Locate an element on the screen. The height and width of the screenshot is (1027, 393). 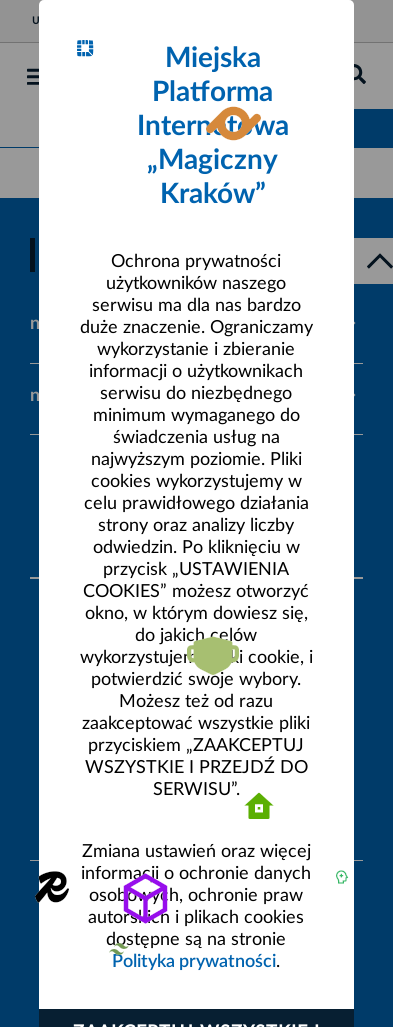
Redis database service logo is located at coordinates (52, 887).